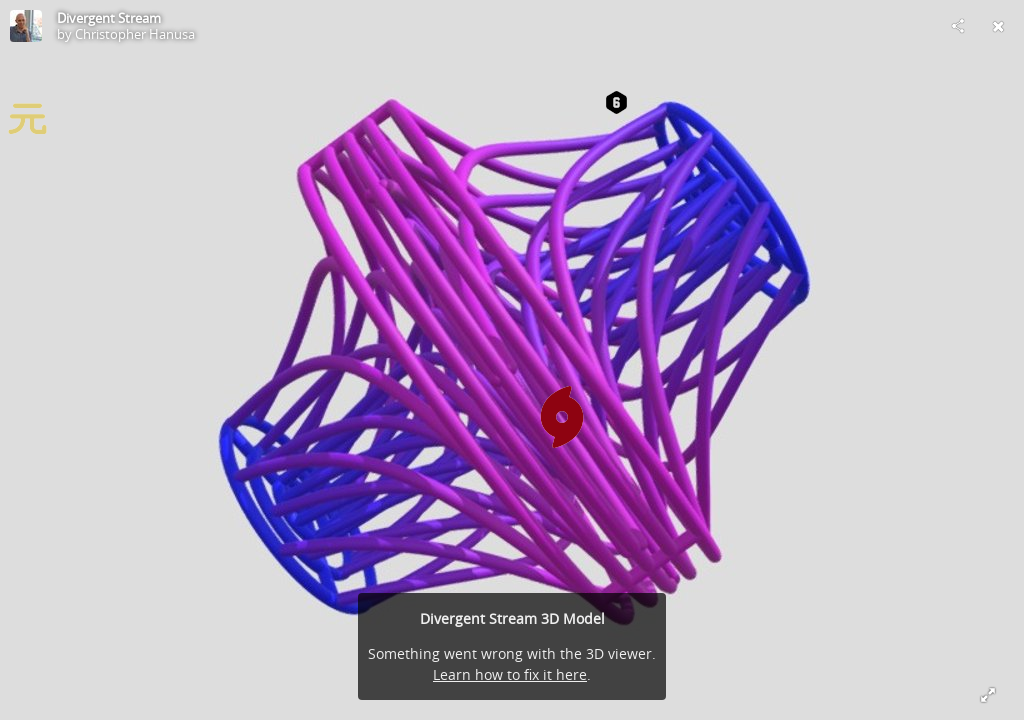 The image size is (1024, 720). Describe the element at coordinates (616, 102) in the screenshot. I see `indicates step 6 in a multi-step process` at that location.